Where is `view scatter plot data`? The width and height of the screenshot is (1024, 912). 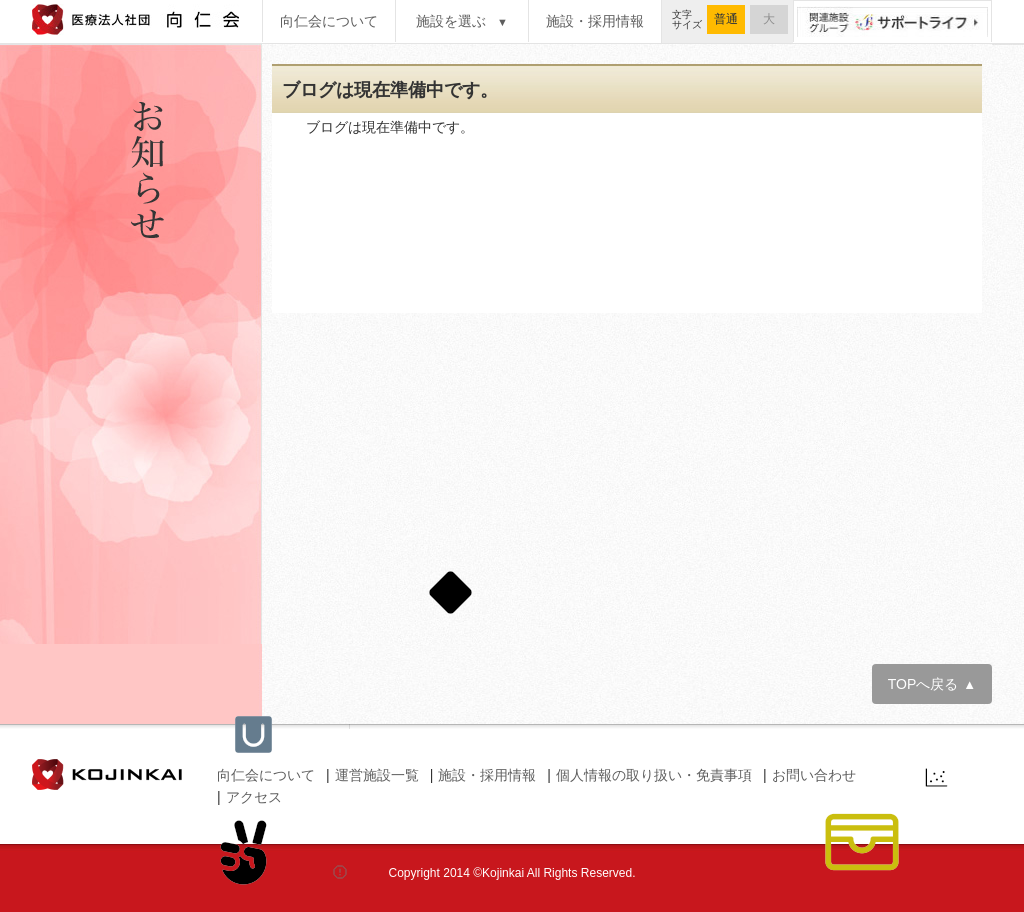 view scatter plot data is located at coordinates (936, 777).